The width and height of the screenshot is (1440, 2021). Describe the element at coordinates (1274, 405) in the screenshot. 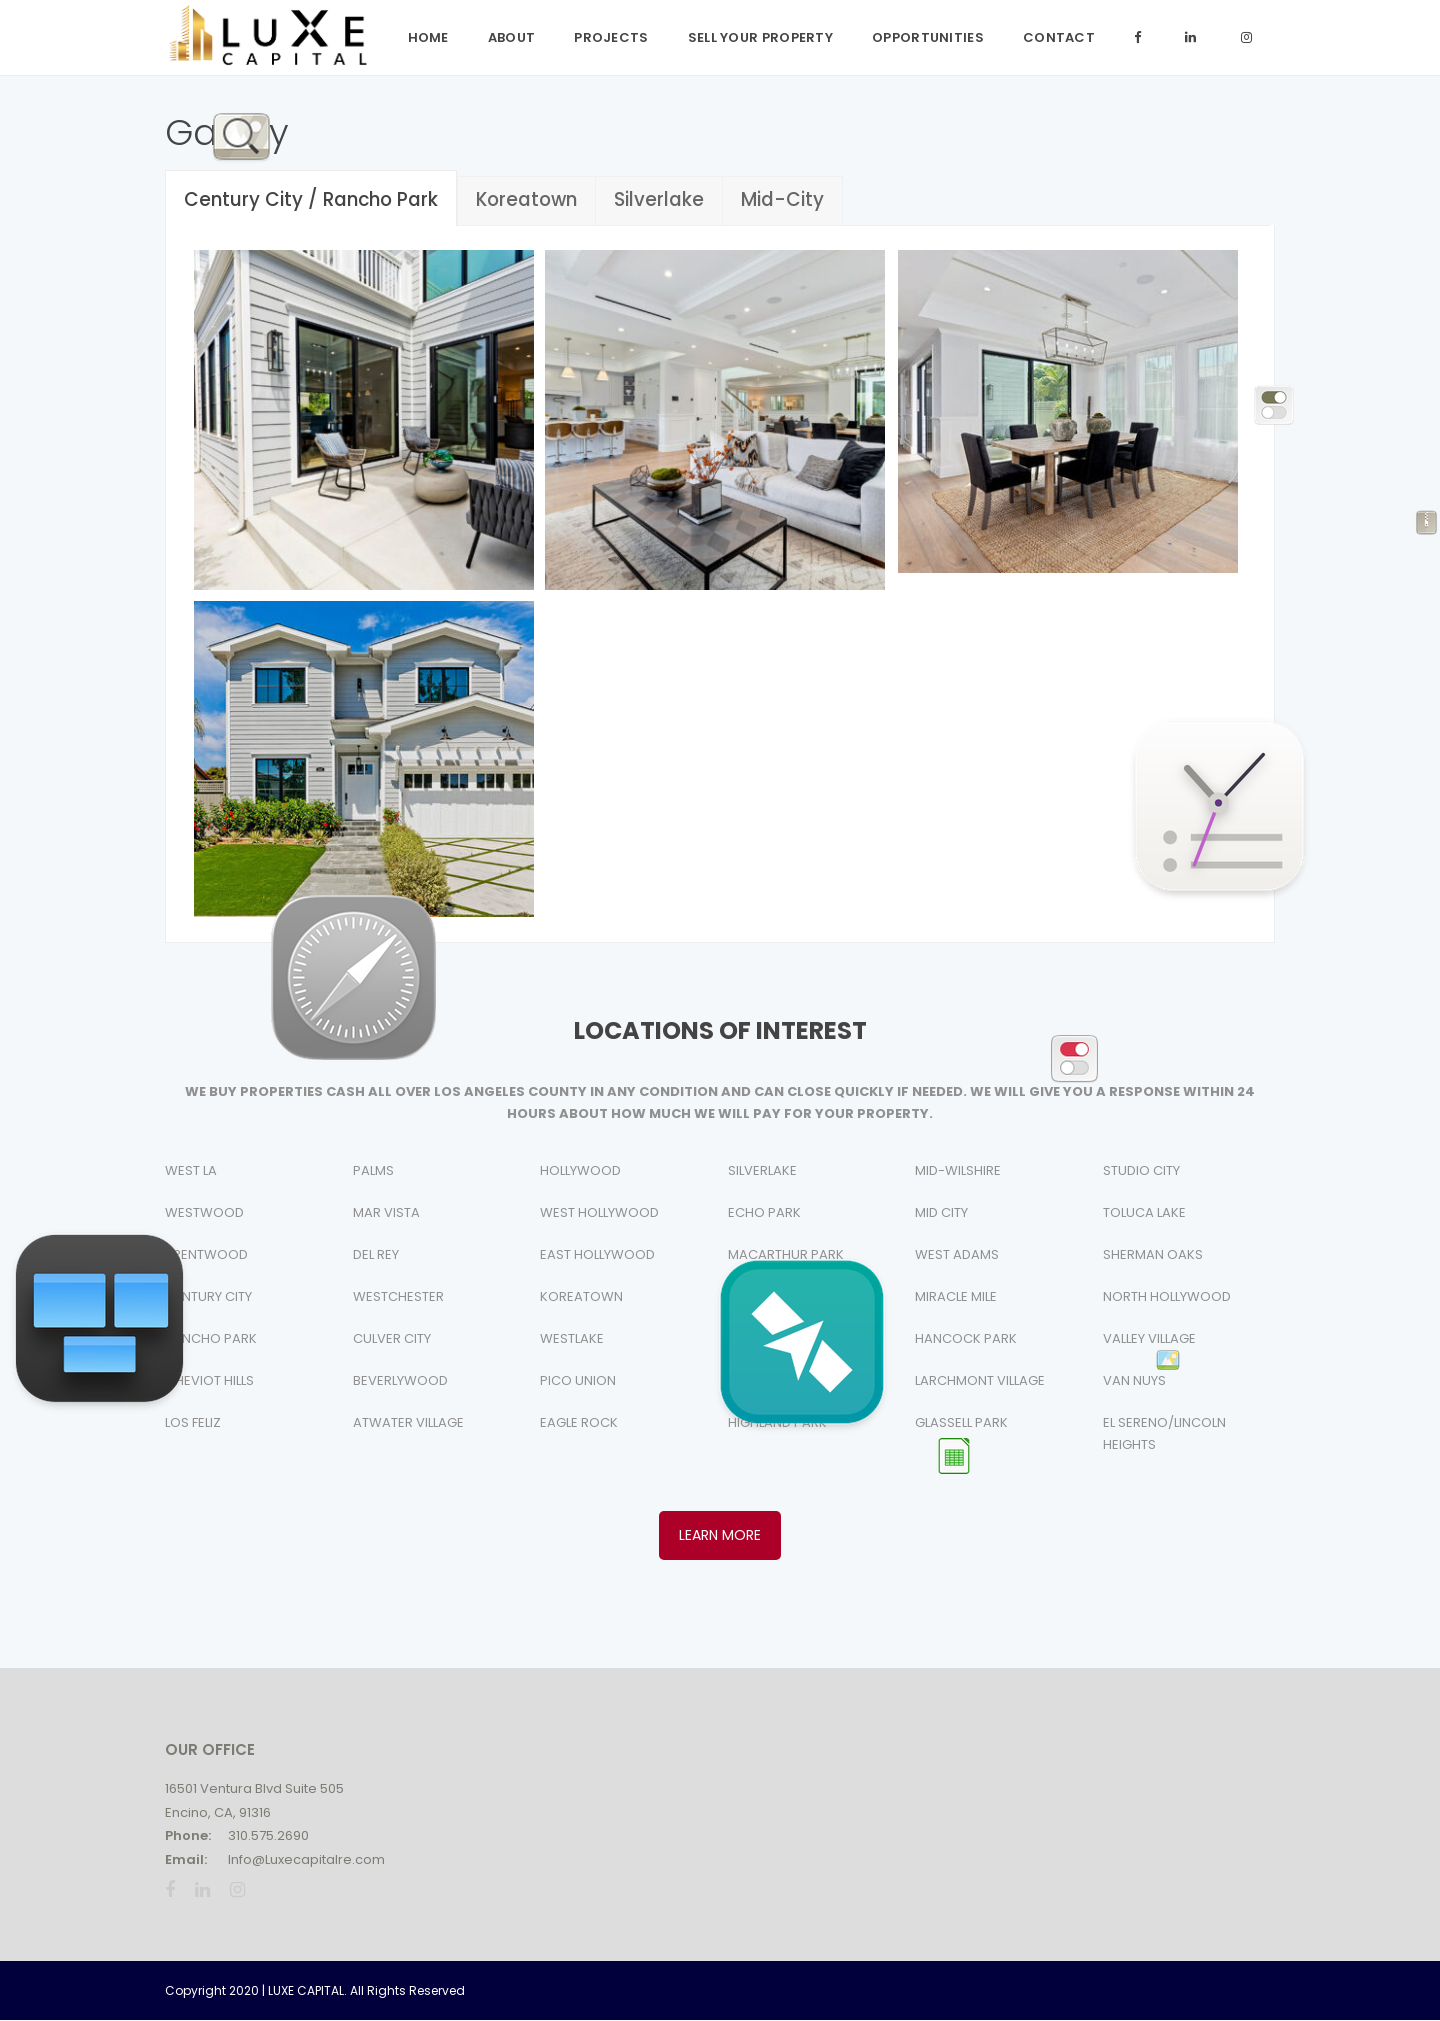

I see `open unity tweak tool to customize desktop settings` at that location.